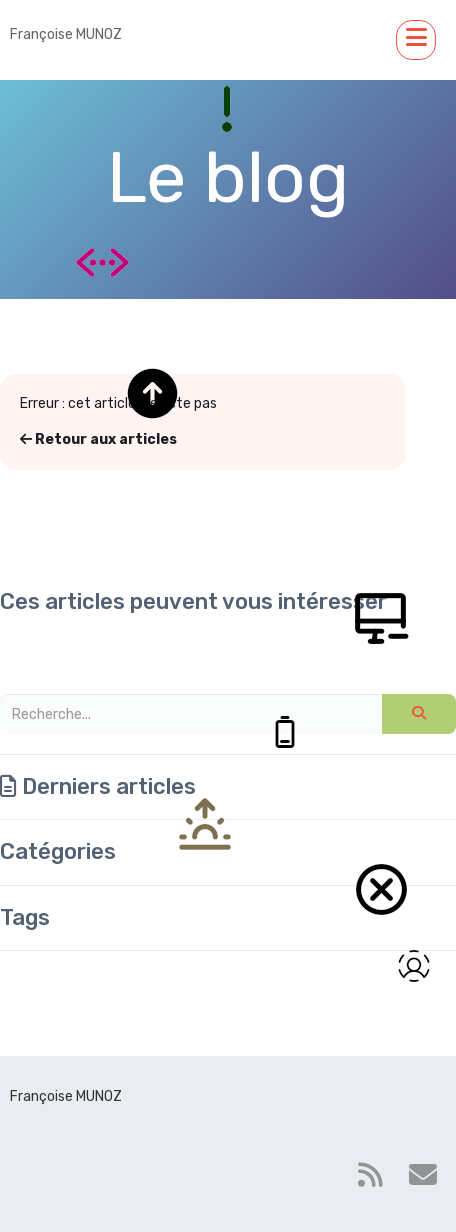 The width and height of the screenshot is (456, 1232). What do you see at coordinates (381, 889) in the screenshot?
I see `playstation cross button symbol` at bounding box center [381, 889].